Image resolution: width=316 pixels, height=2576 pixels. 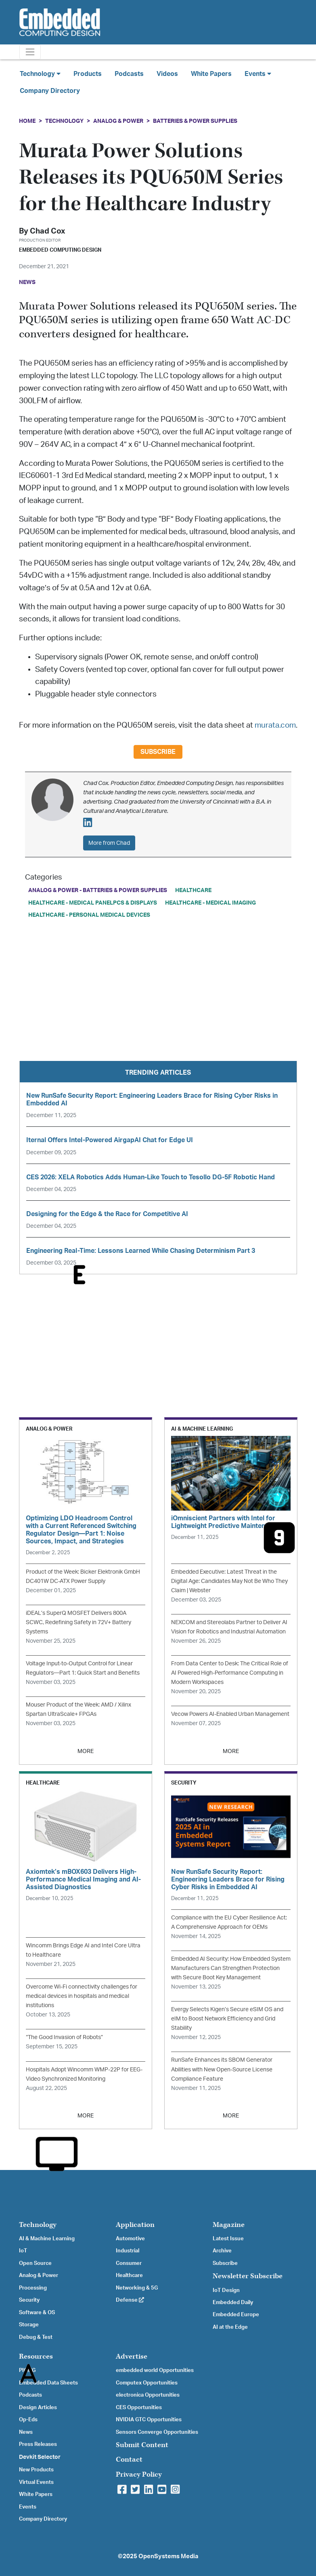 I want to click on access personal video or screen sharing, so click(x=57, y=2154).